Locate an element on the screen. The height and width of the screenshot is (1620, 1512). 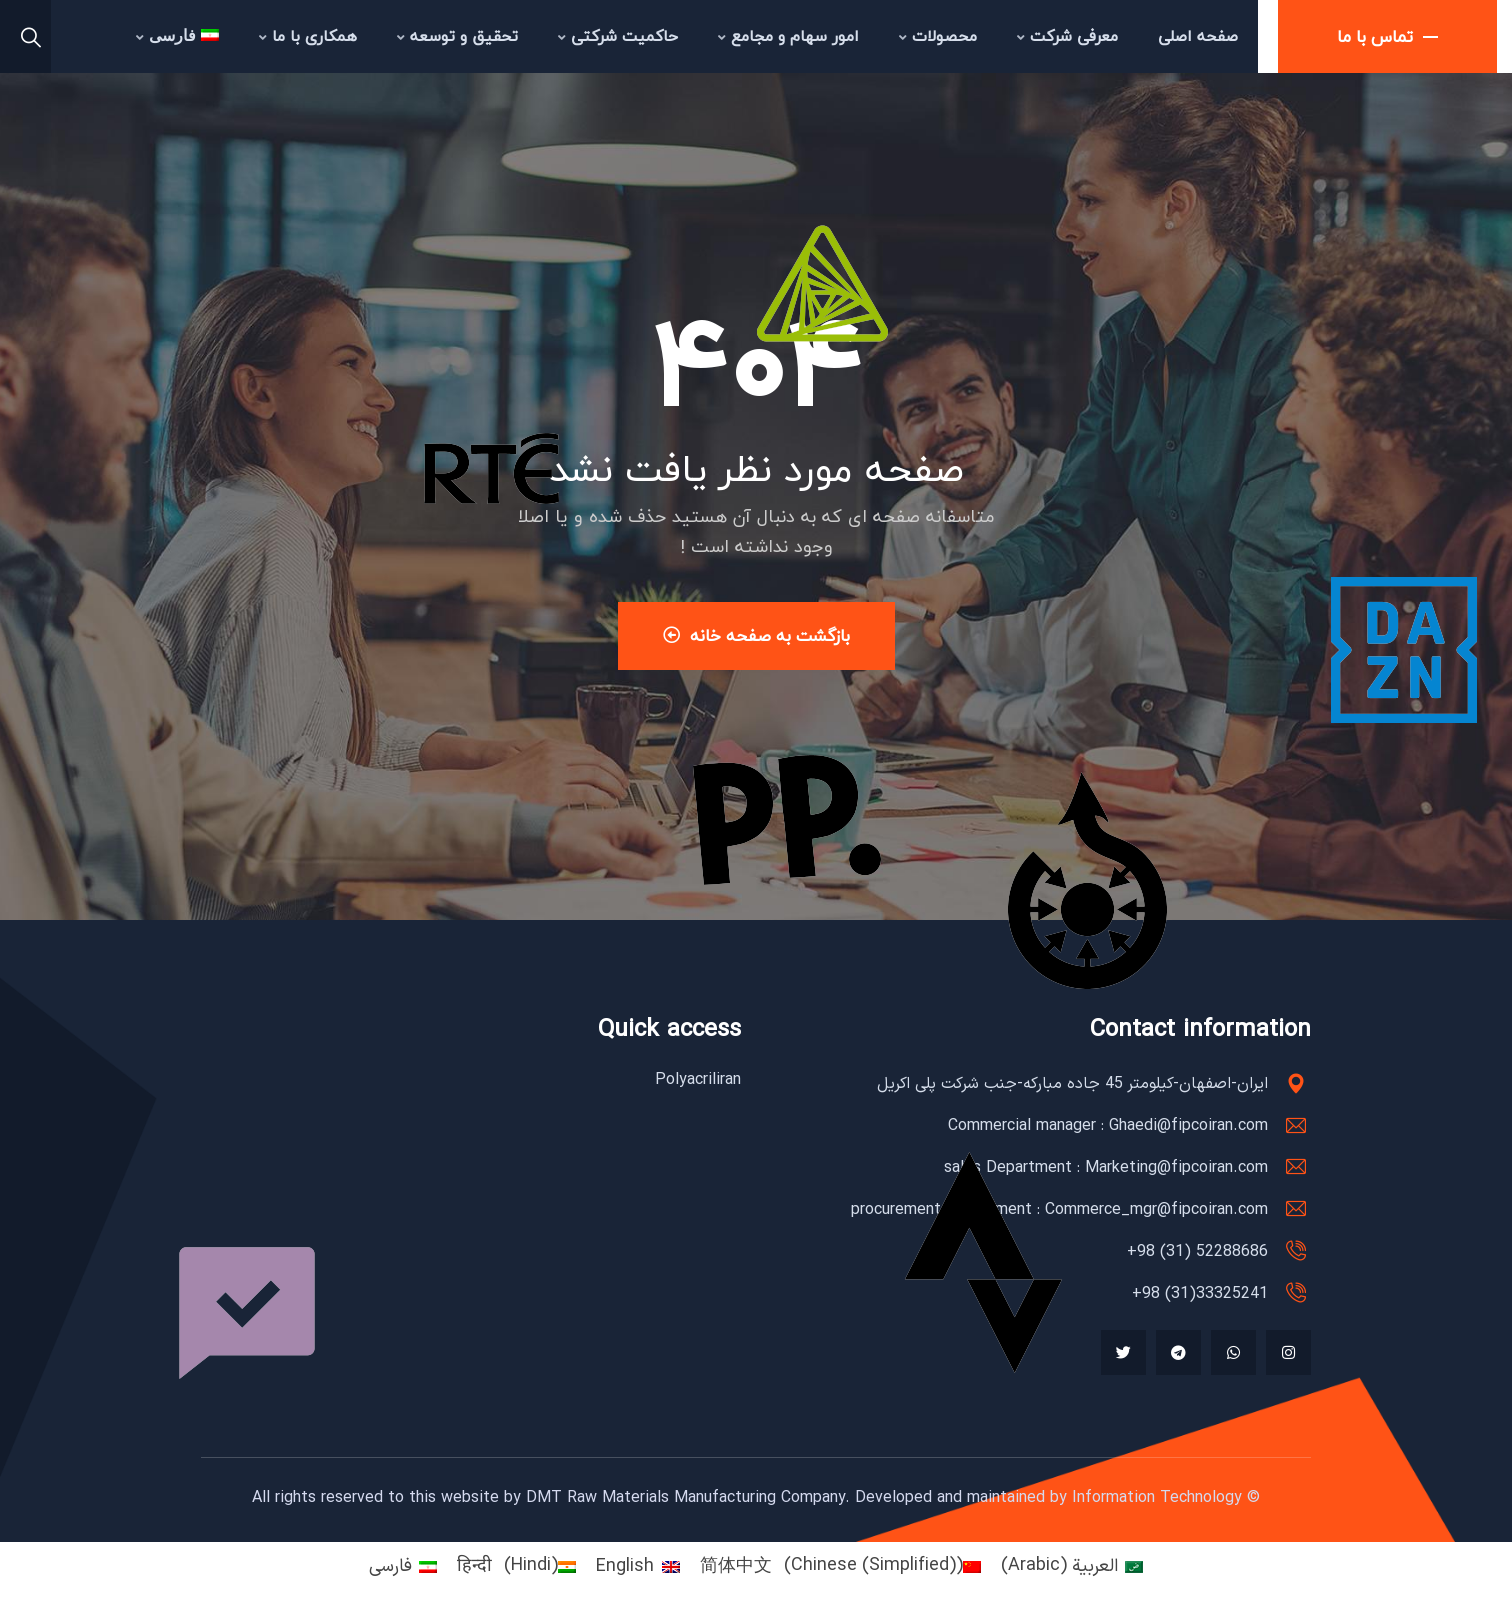
message sent successfully is located at coordinates (247, 1308).